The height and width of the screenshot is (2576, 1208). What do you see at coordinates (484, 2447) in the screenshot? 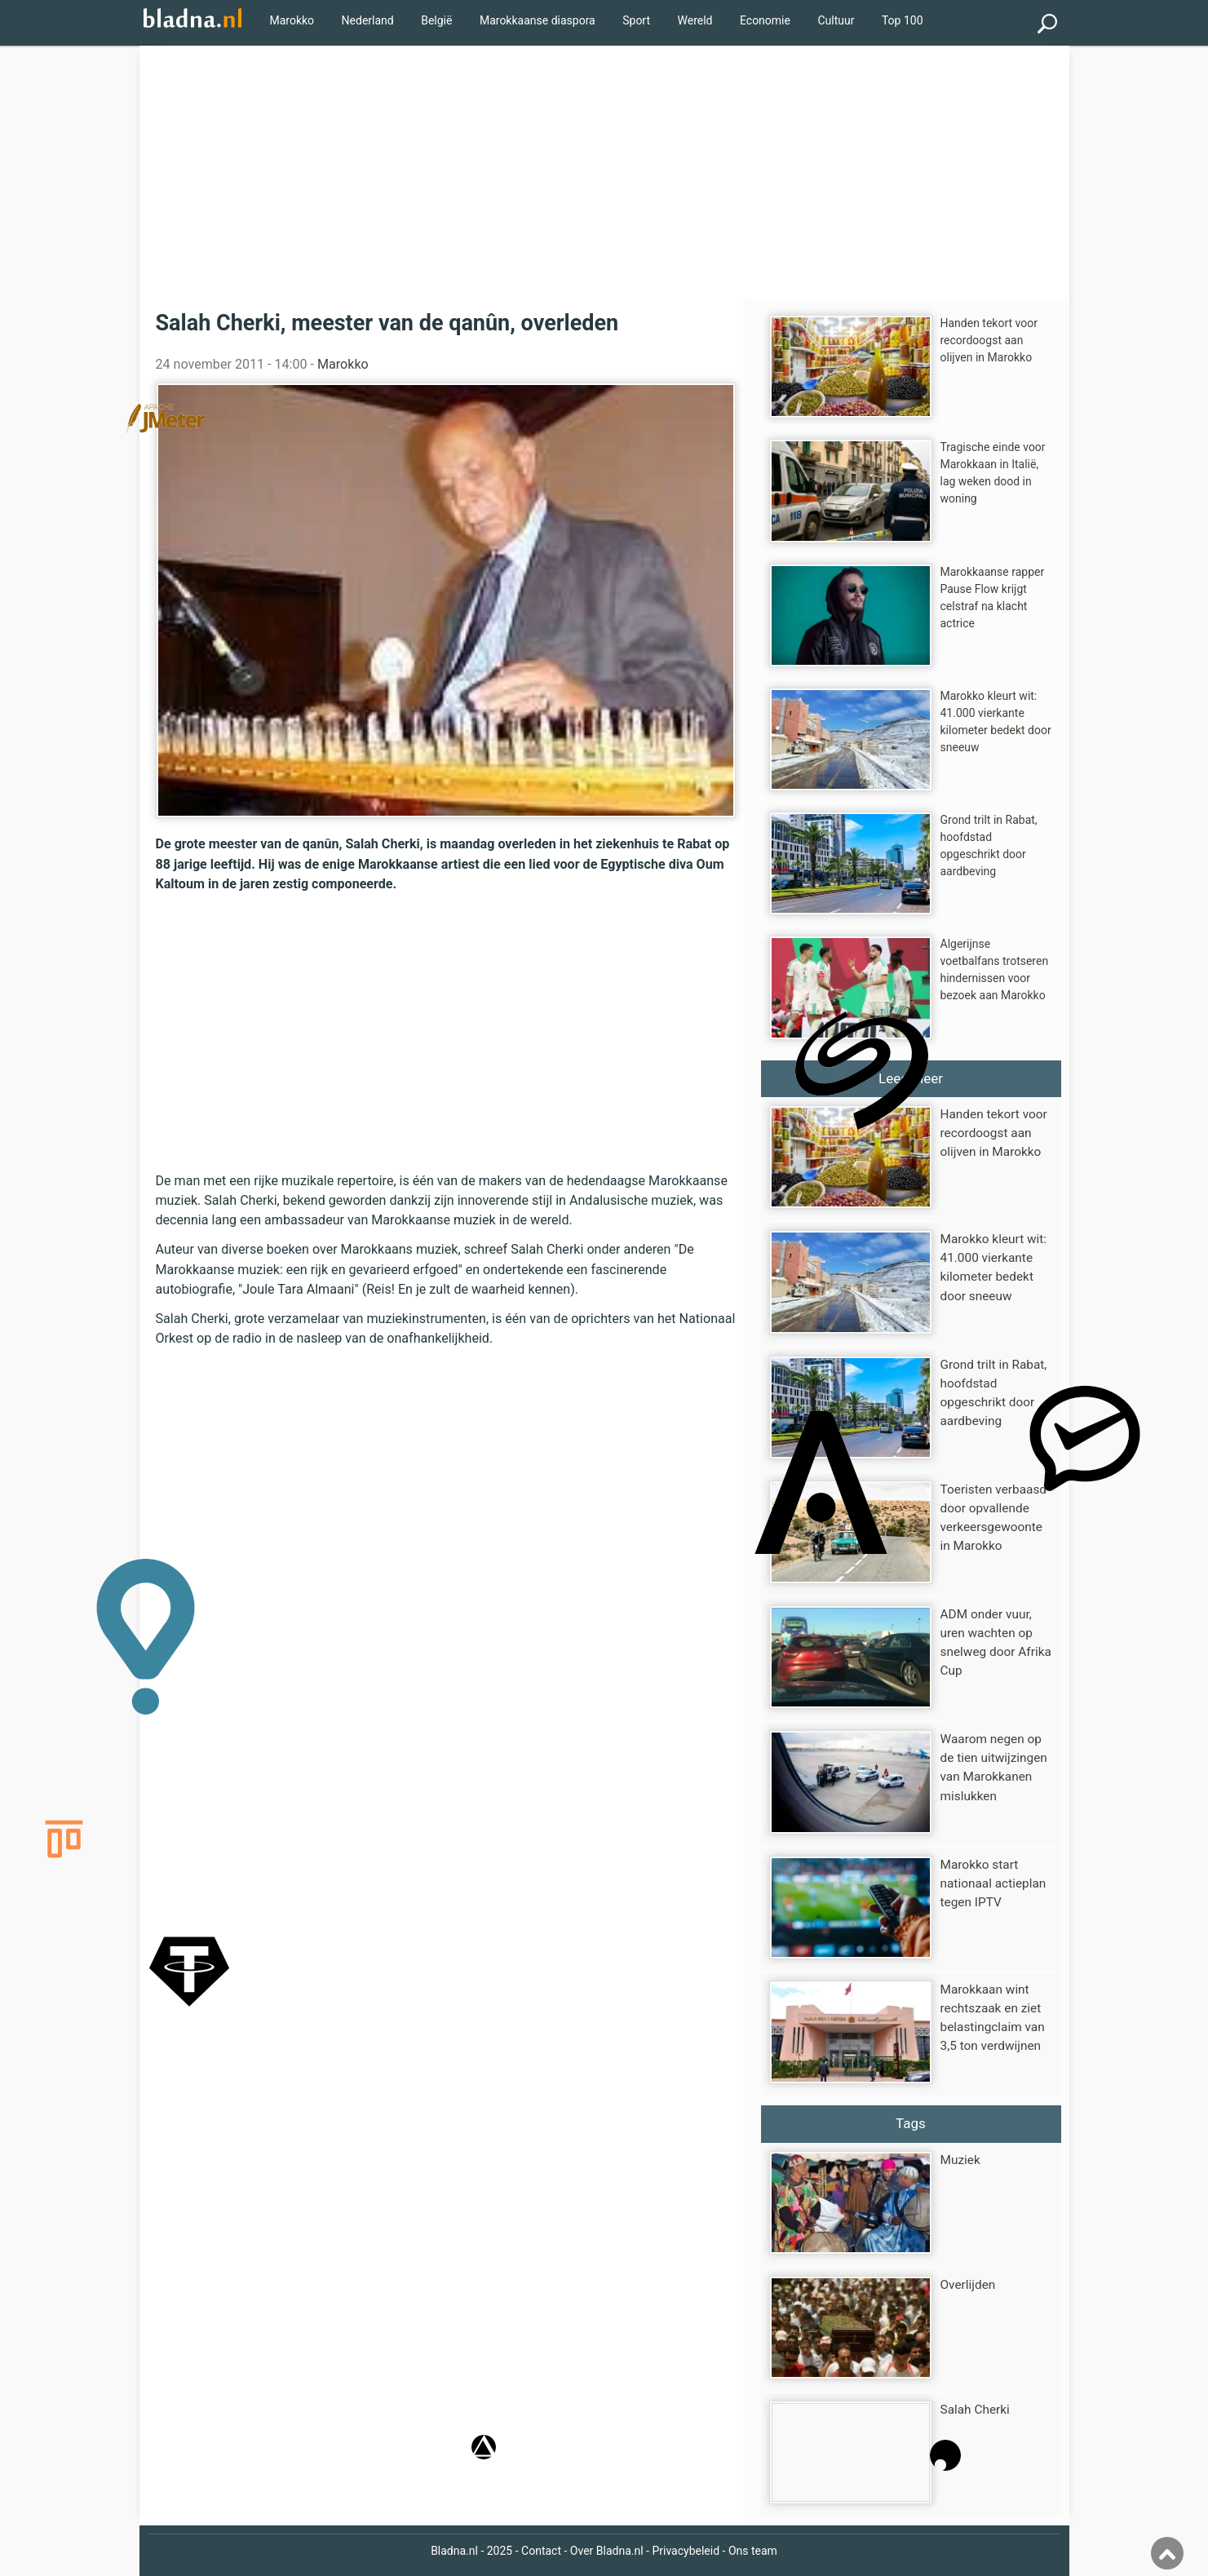
I see `interact.js library logo` at bounding box center [484, 2447].